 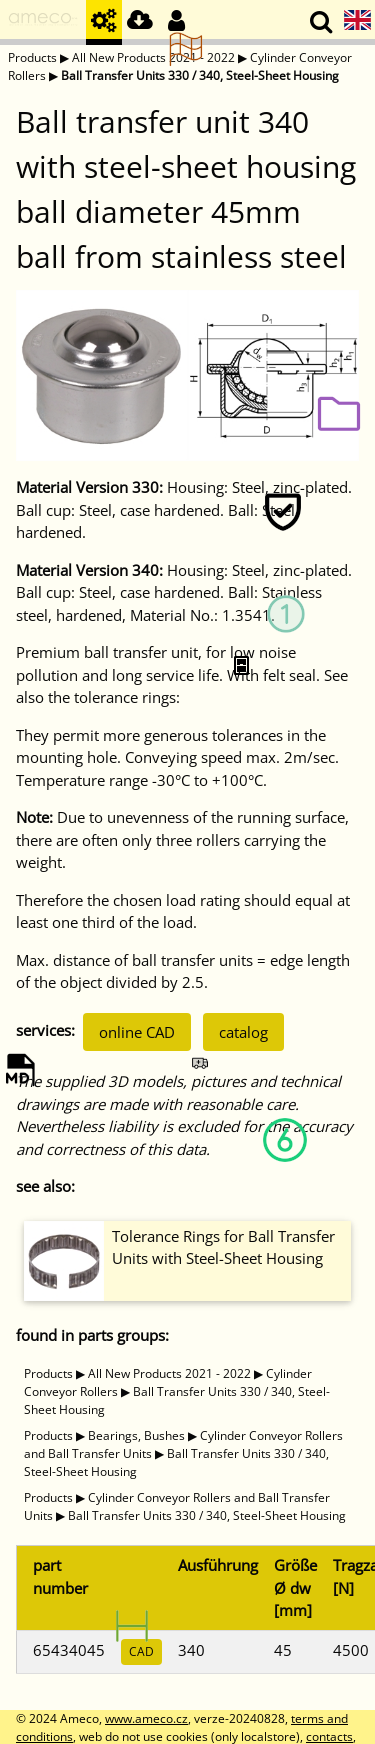 I want to click on indicates verified security or protection status, so click(x=283, y=510).